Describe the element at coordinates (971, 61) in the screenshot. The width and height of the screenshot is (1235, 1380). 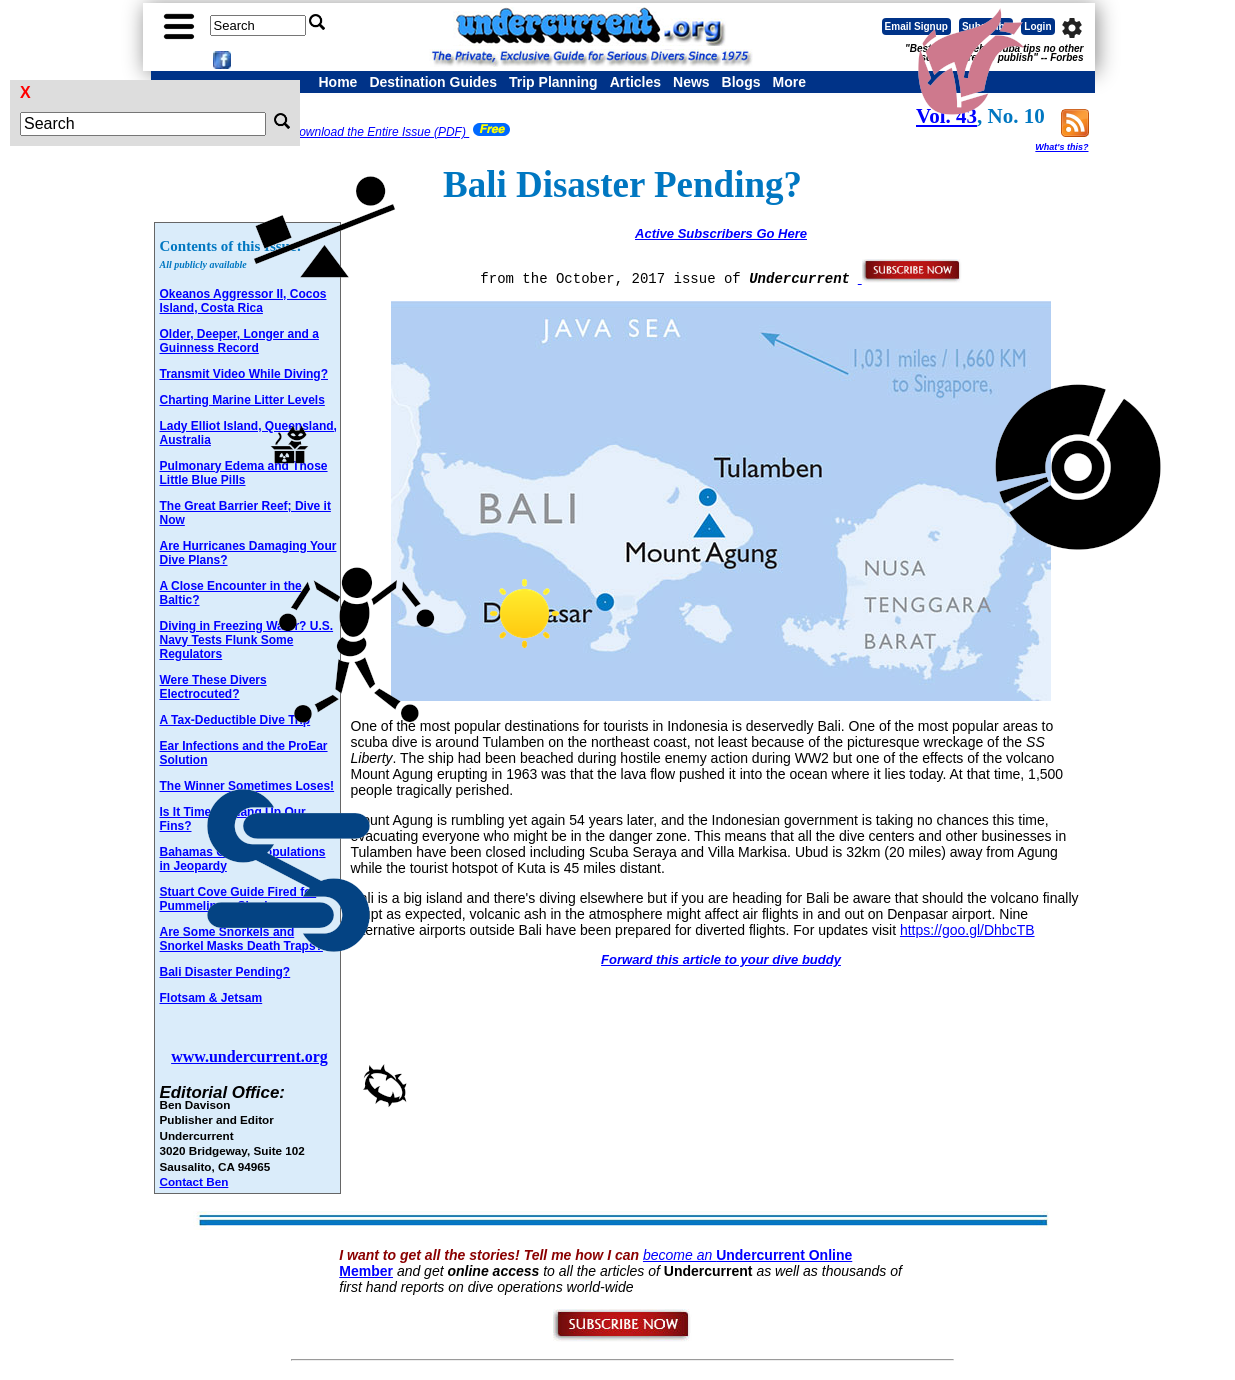
I see `indicates a new sprout or growth stage in a farming game` at that location.